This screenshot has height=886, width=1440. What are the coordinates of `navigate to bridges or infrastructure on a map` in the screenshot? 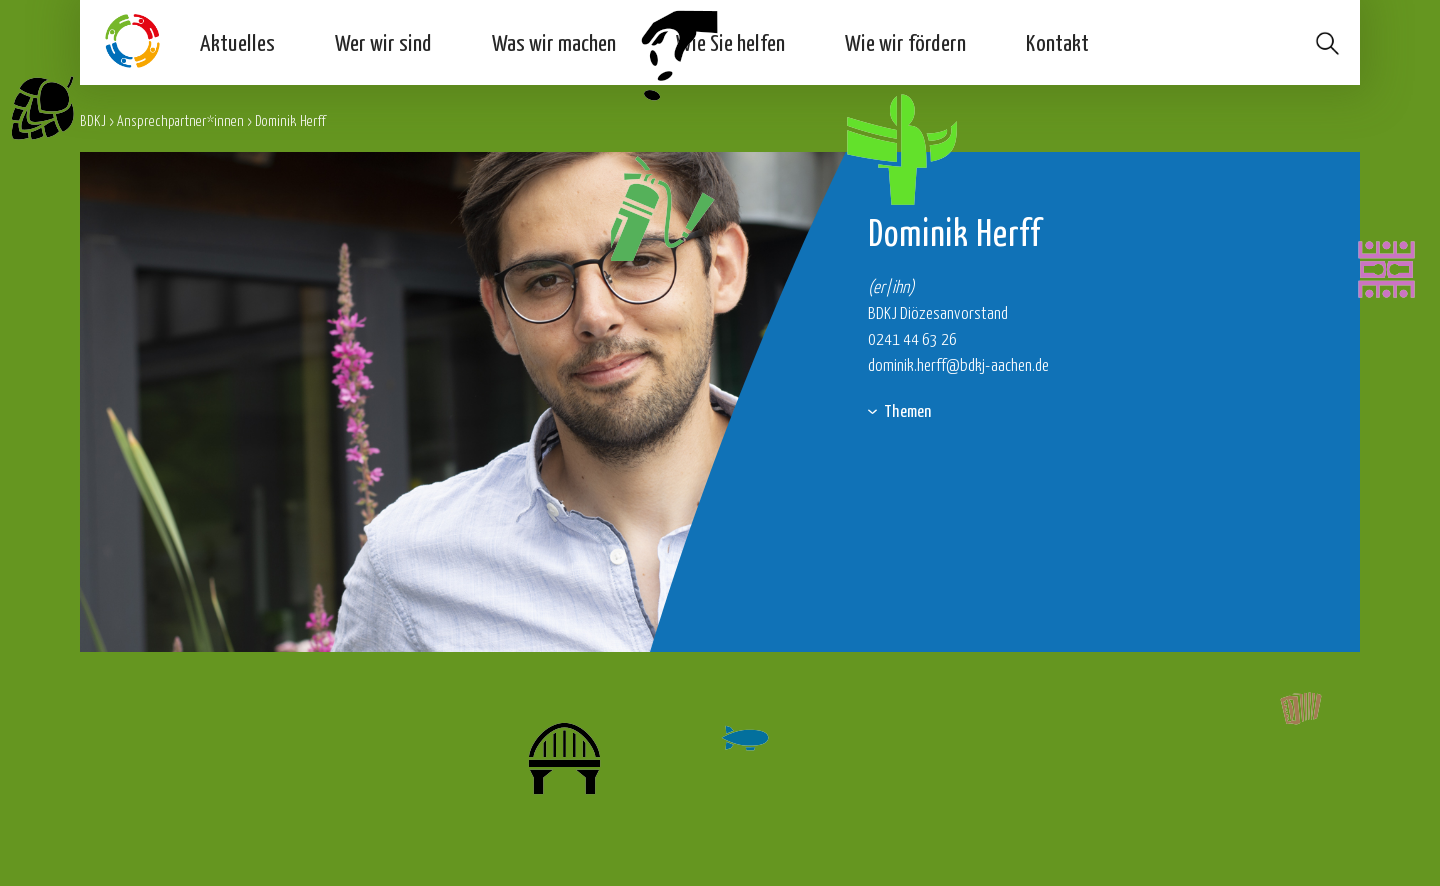 It's located at (564, 758).